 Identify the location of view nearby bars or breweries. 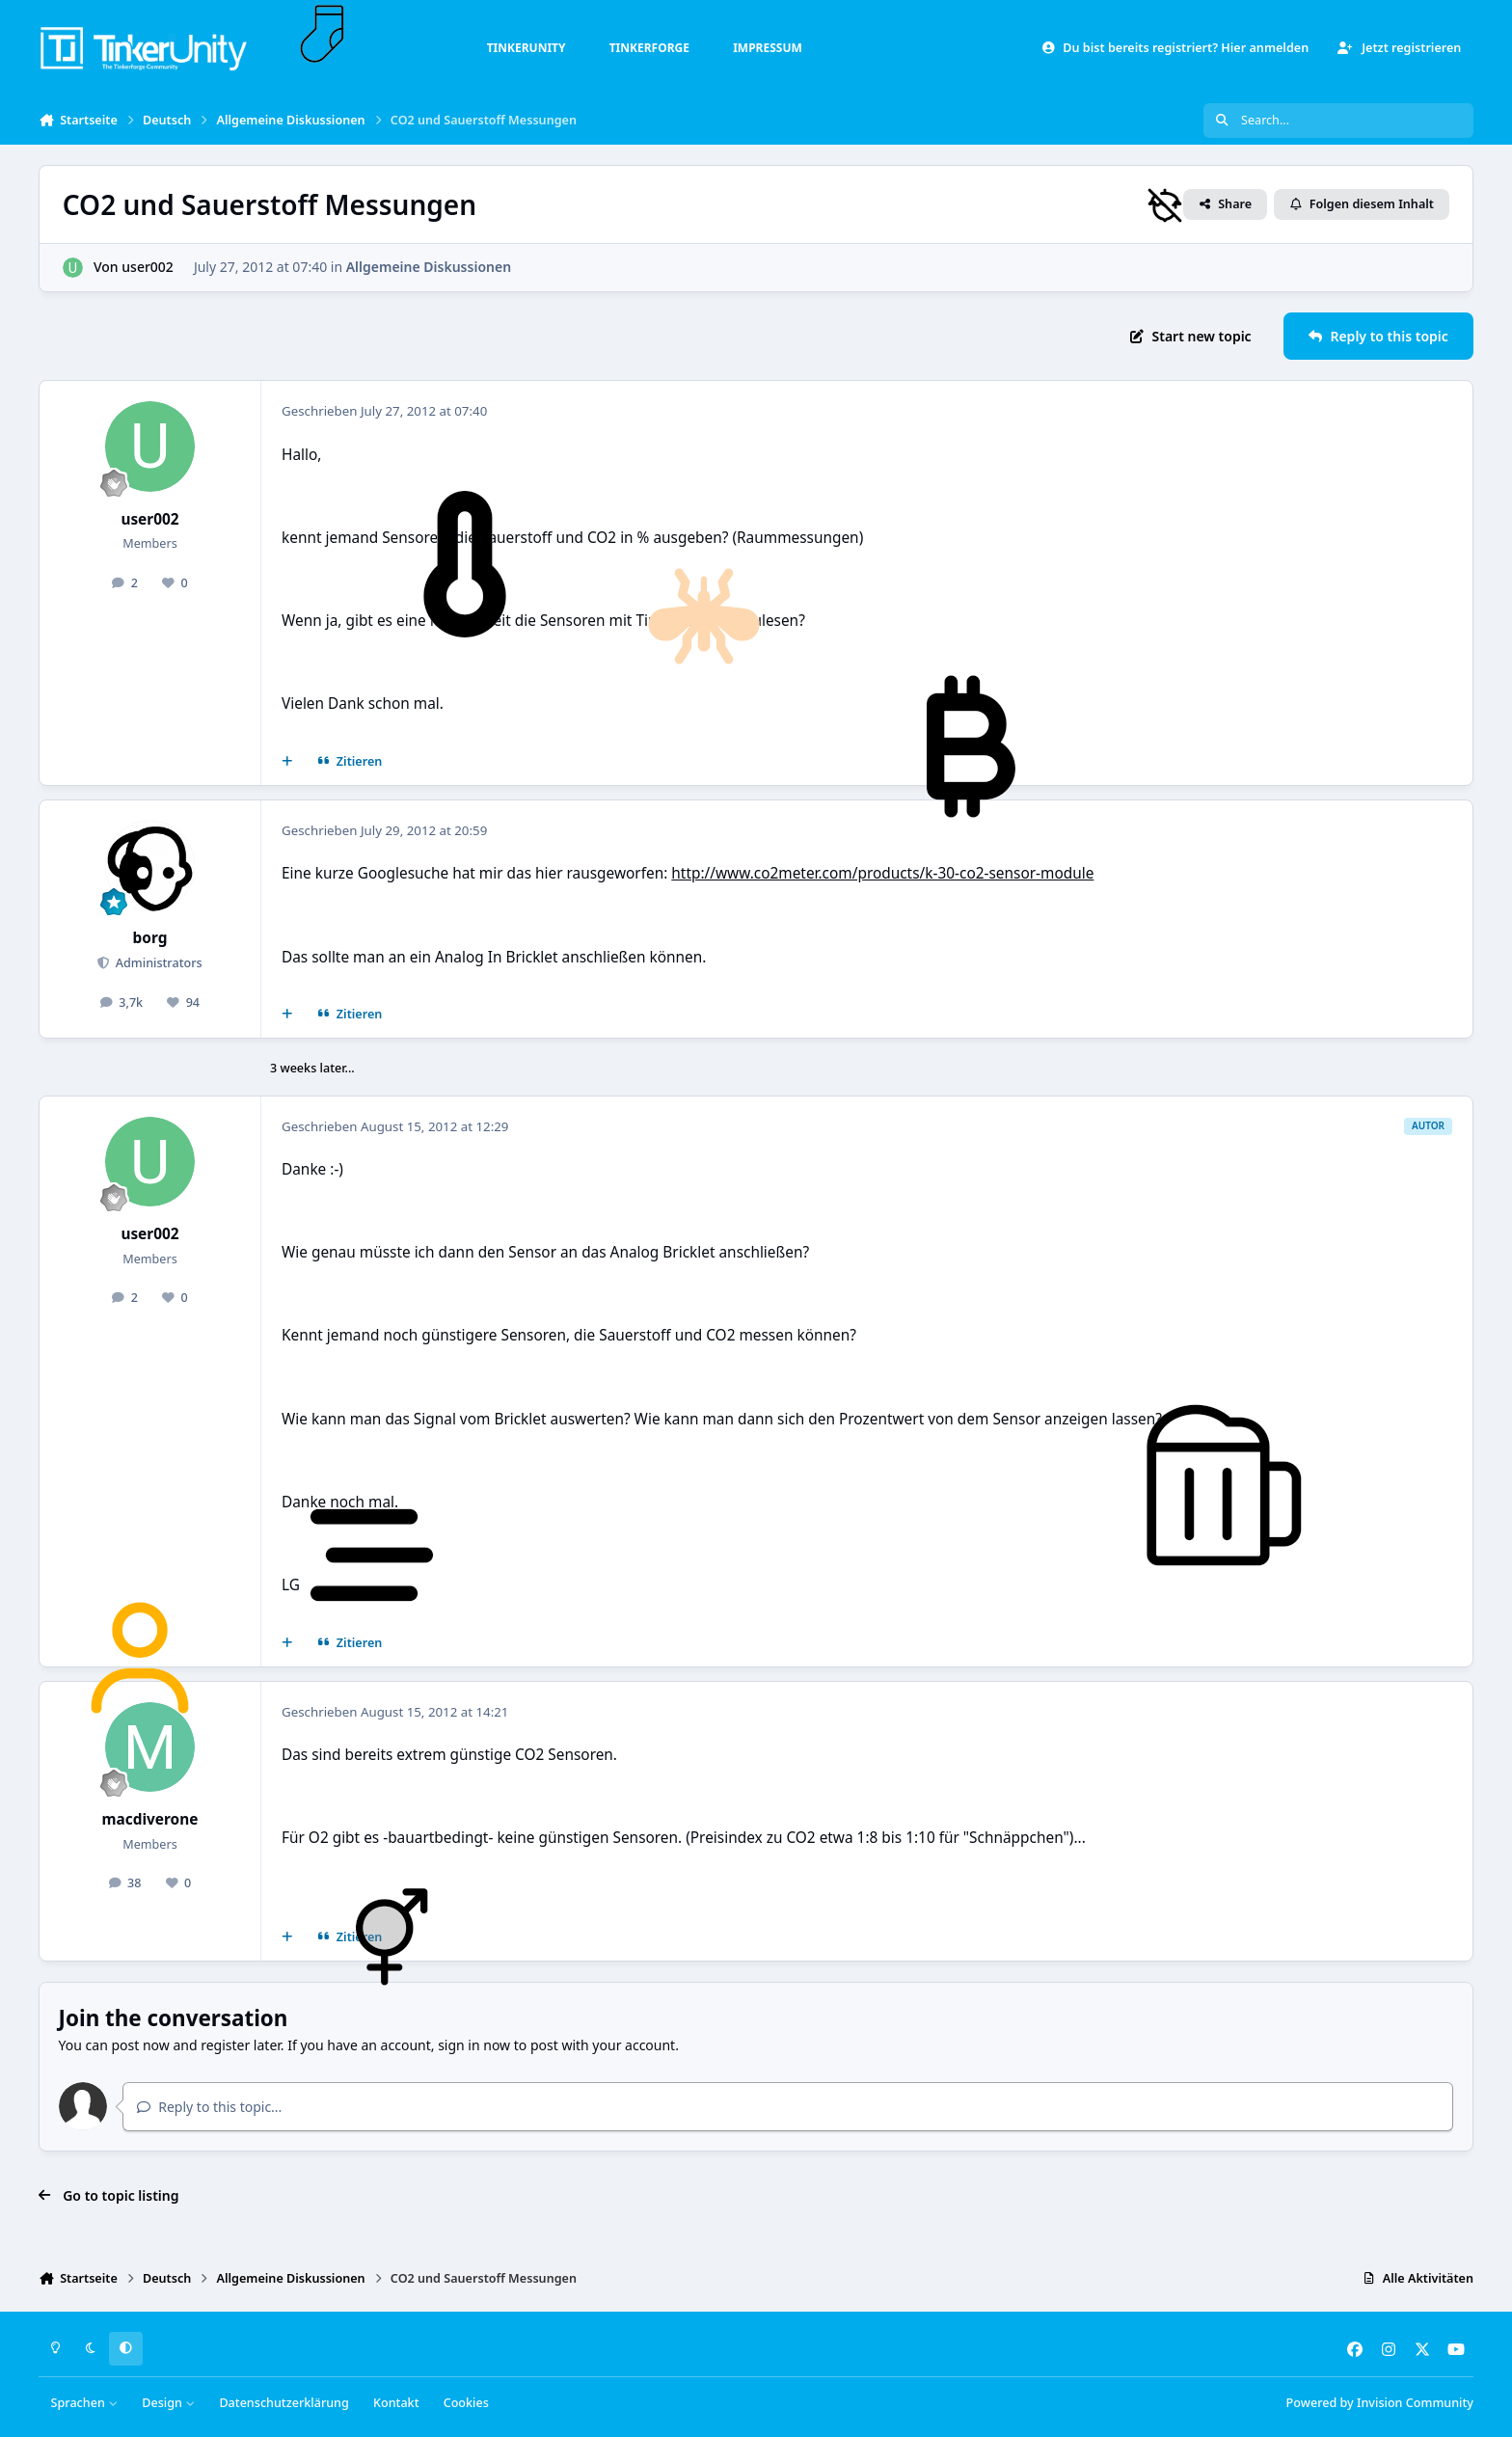
(1214, 1491).